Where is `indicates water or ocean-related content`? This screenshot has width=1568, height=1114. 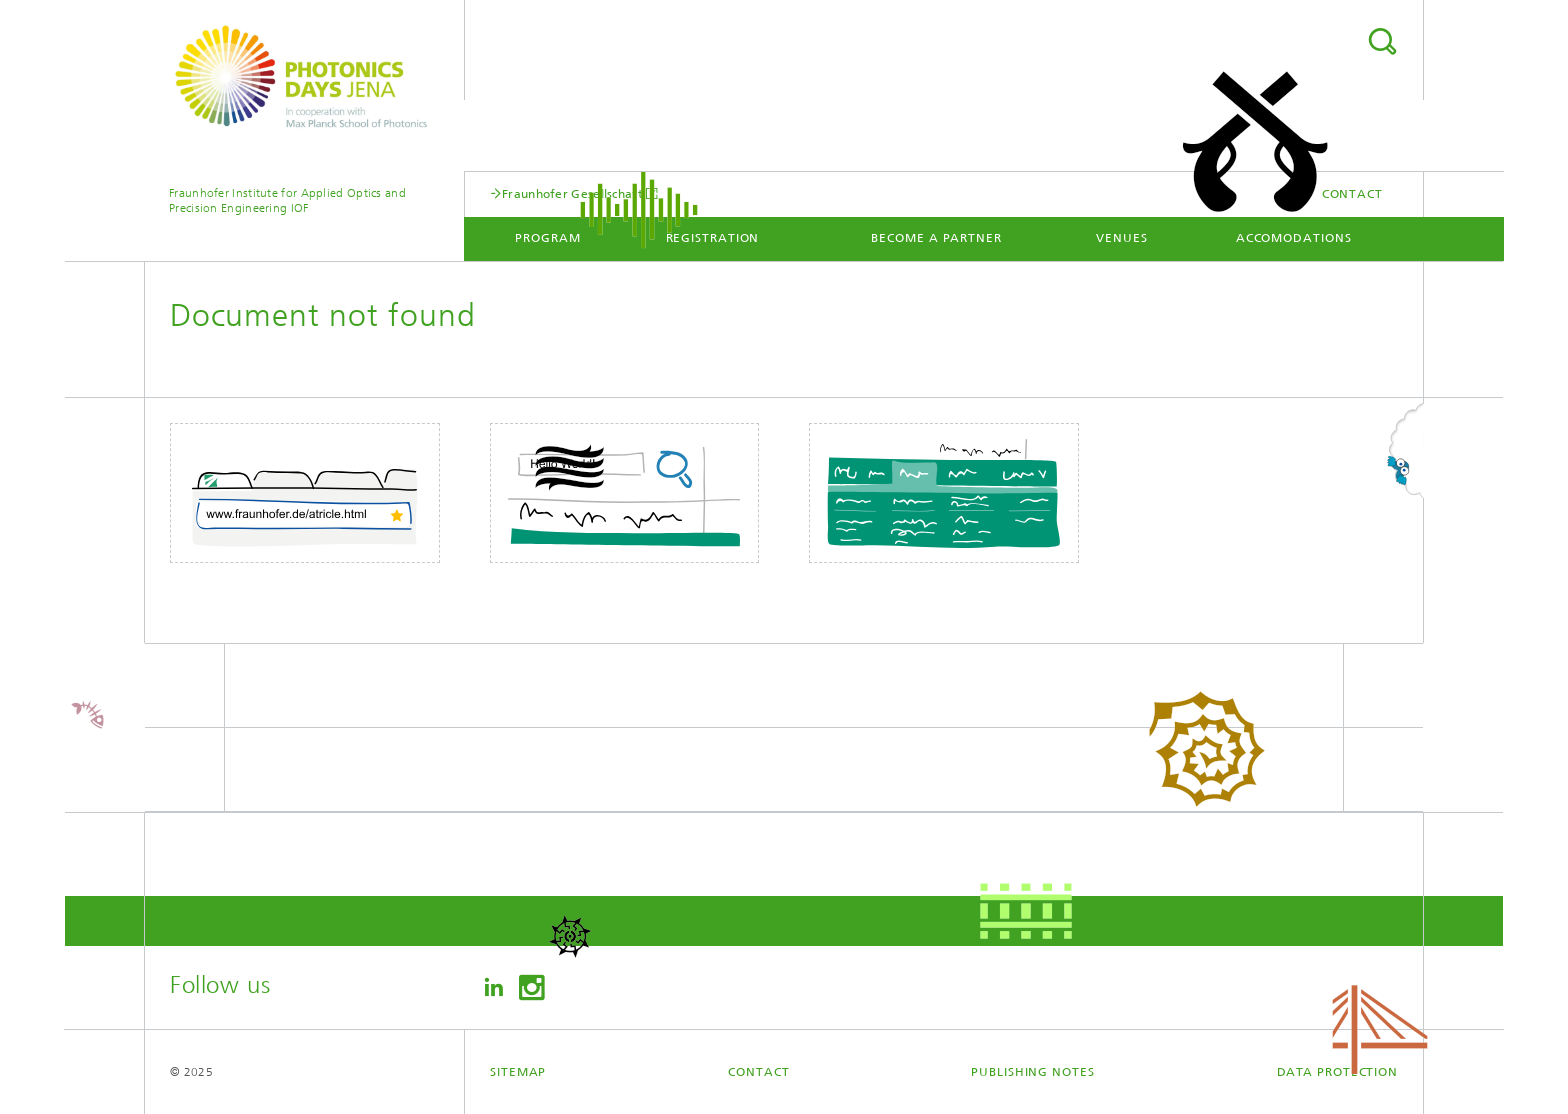
indicates water or ocean-related content is located at coordinates (569, 466).